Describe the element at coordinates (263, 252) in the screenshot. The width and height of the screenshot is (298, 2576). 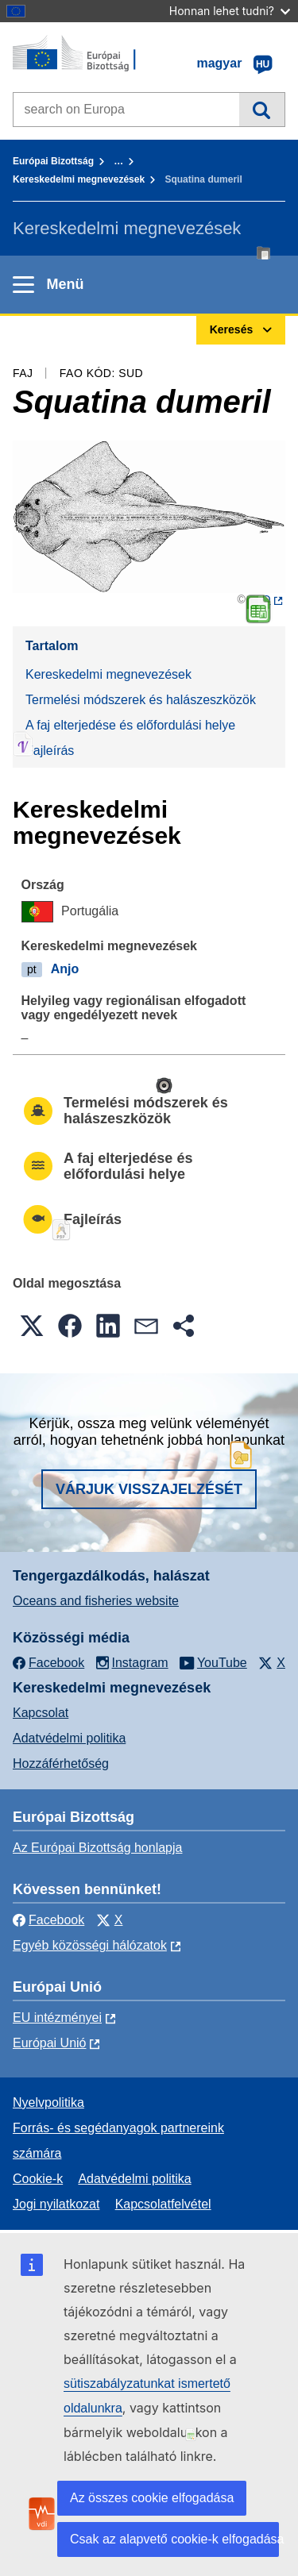
I see `open an existing document or file` at that location.